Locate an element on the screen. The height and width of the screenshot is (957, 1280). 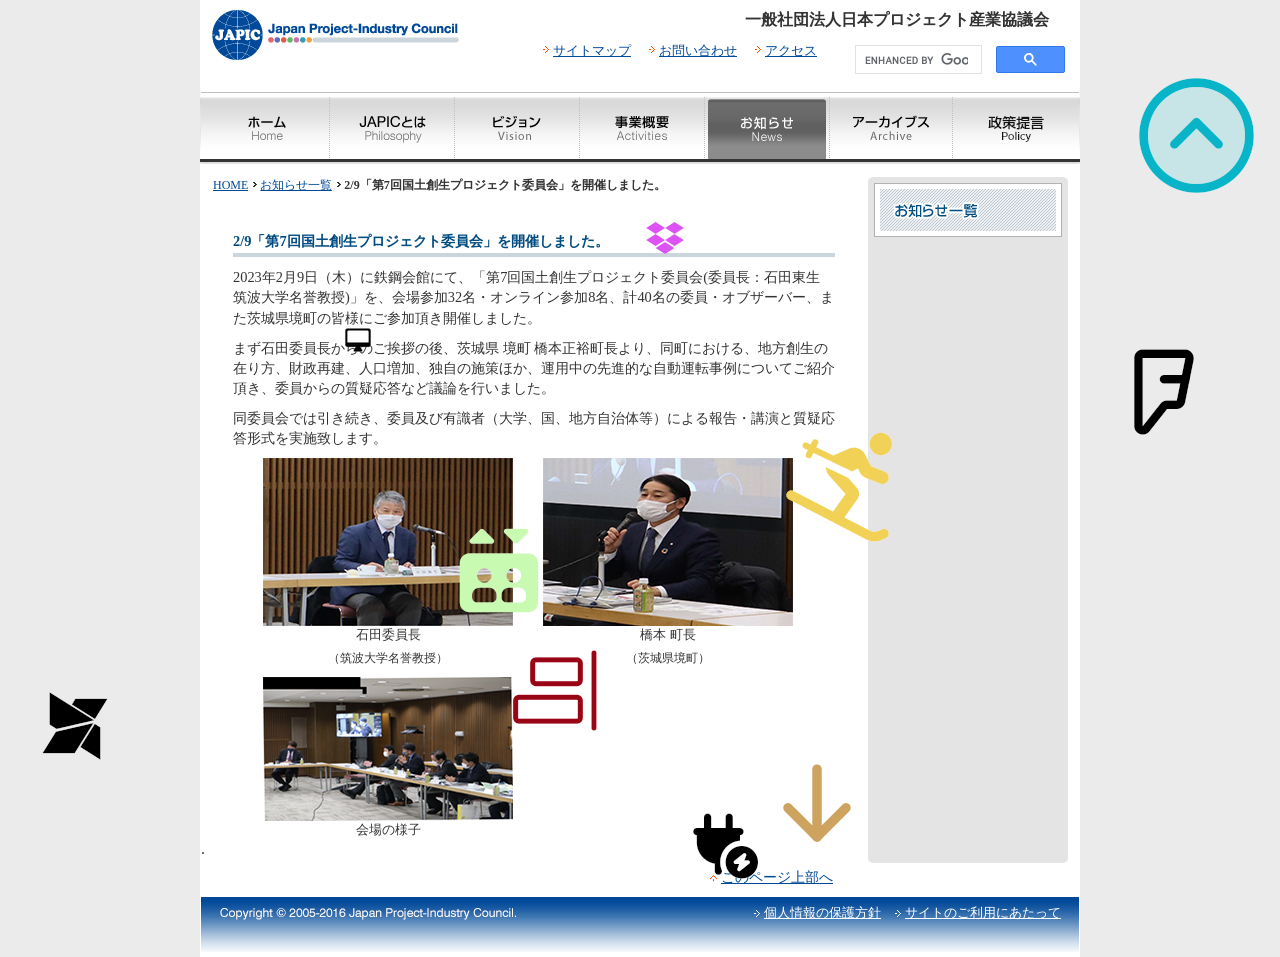
indicates active power connection or charging is located at coordinates (722, 846).